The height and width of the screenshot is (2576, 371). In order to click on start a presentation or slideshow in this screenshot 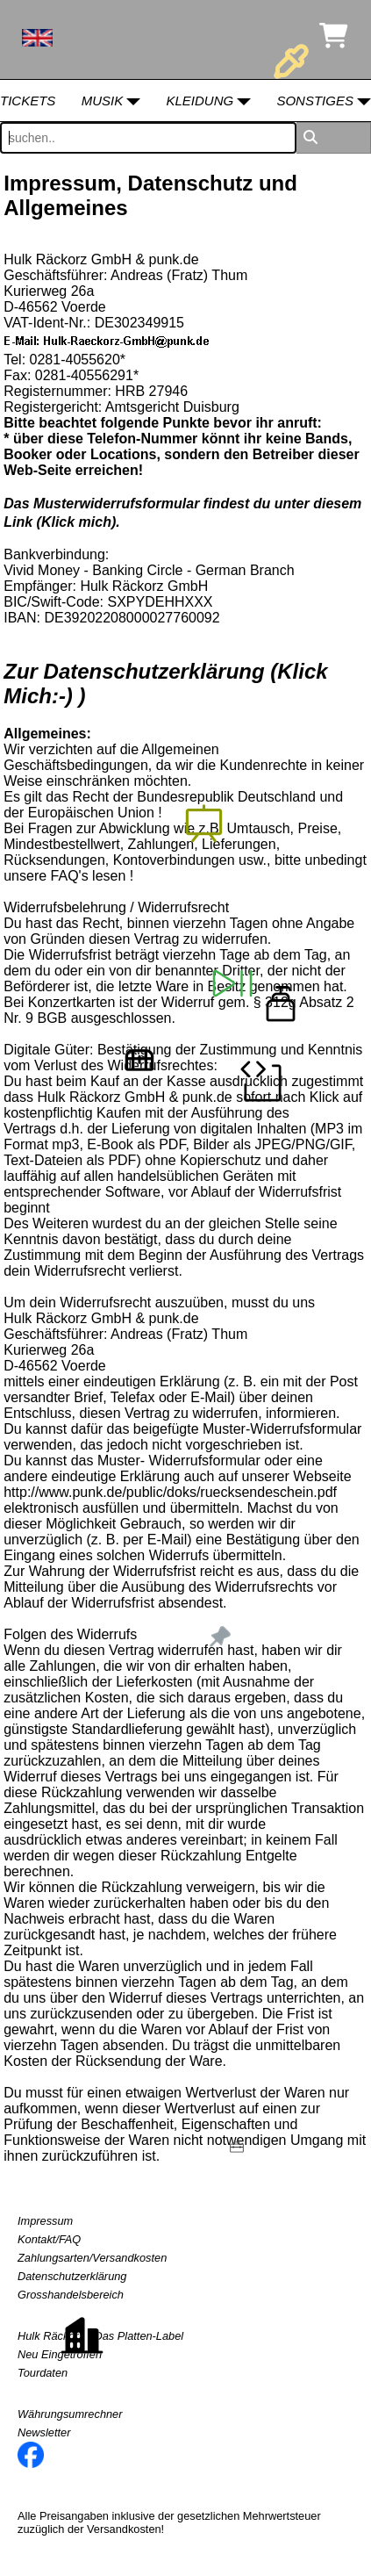, I will do `click(203, 824)`.